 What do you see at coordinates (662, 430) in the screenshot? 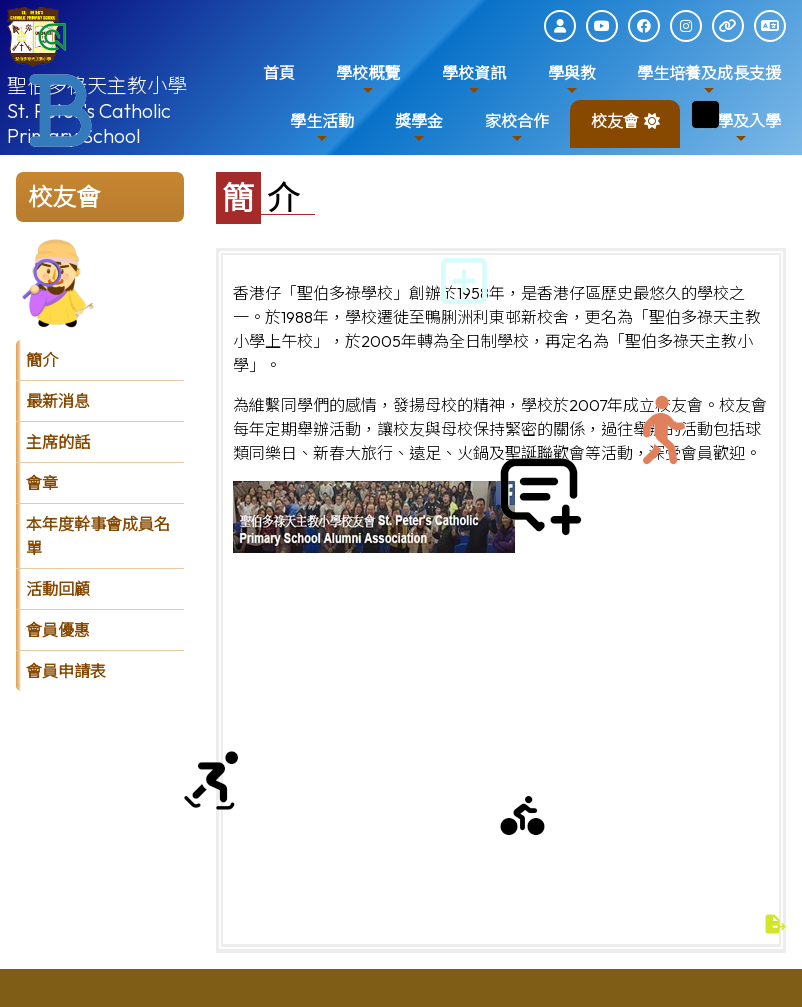
I see `walking directions or pedestrian navigation mode` at bounding box center [662, 430].